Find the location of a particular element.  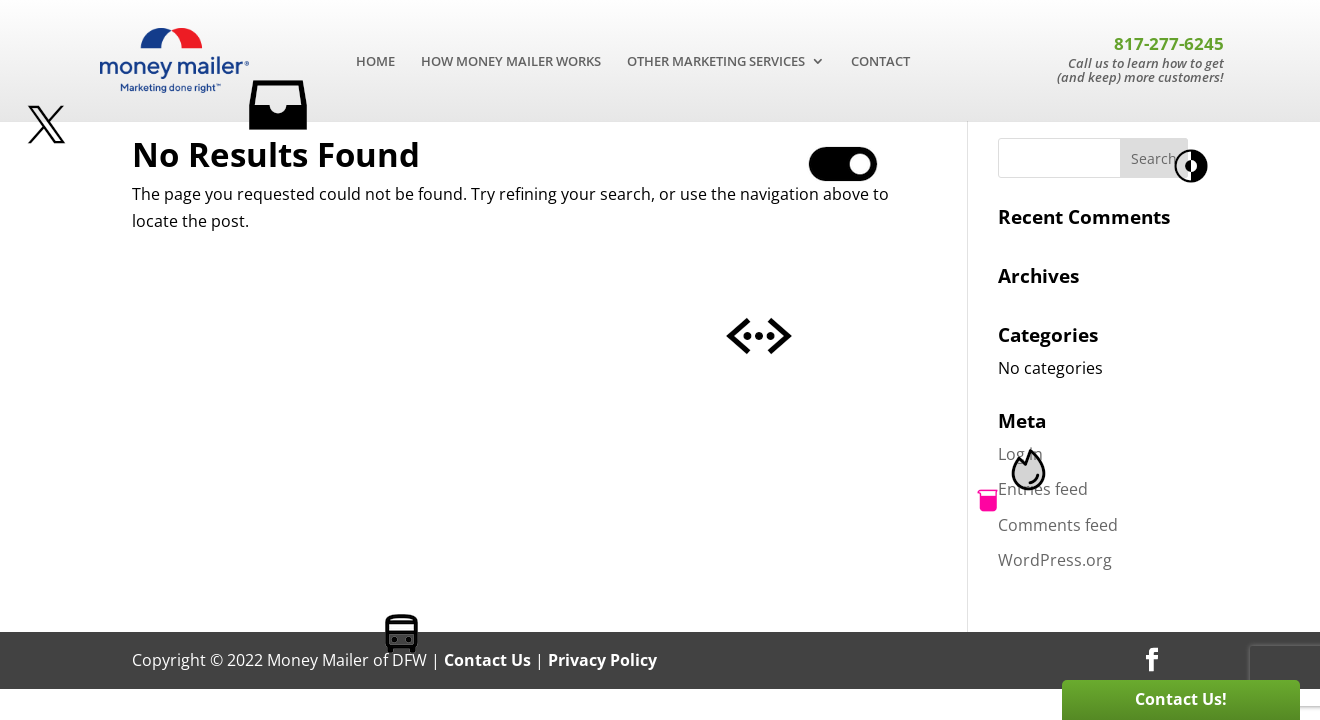

access experimental or beta features is located at coordinates (987, 500).